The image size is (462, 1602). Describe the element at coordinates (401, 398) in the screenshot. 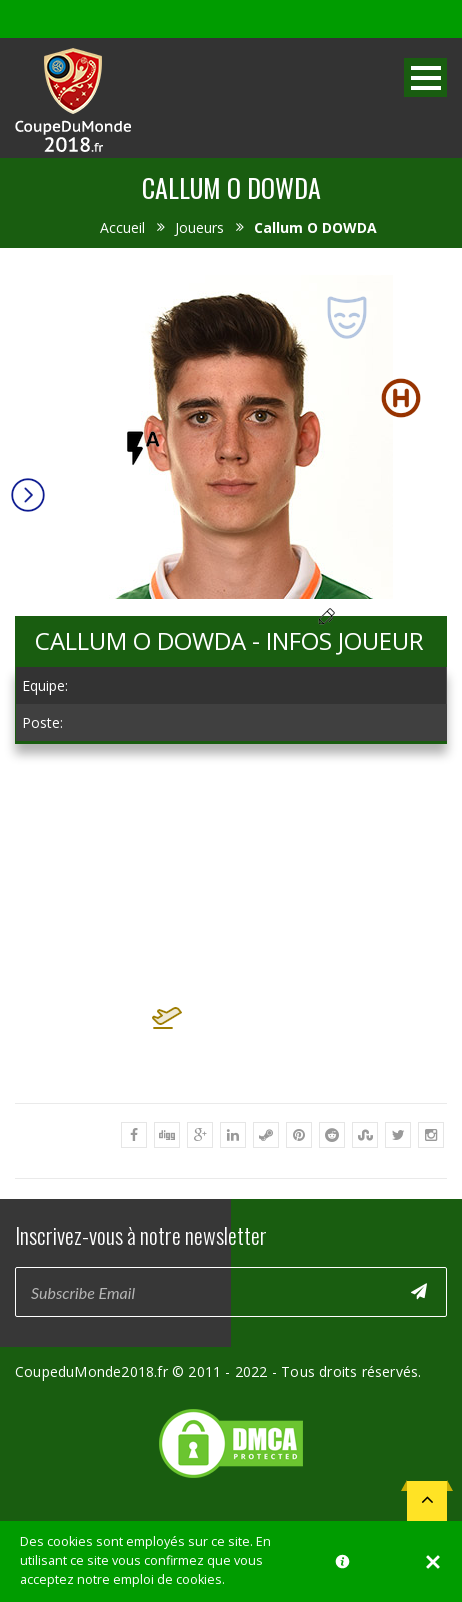

I see `navigate to section H or category H` at that location.